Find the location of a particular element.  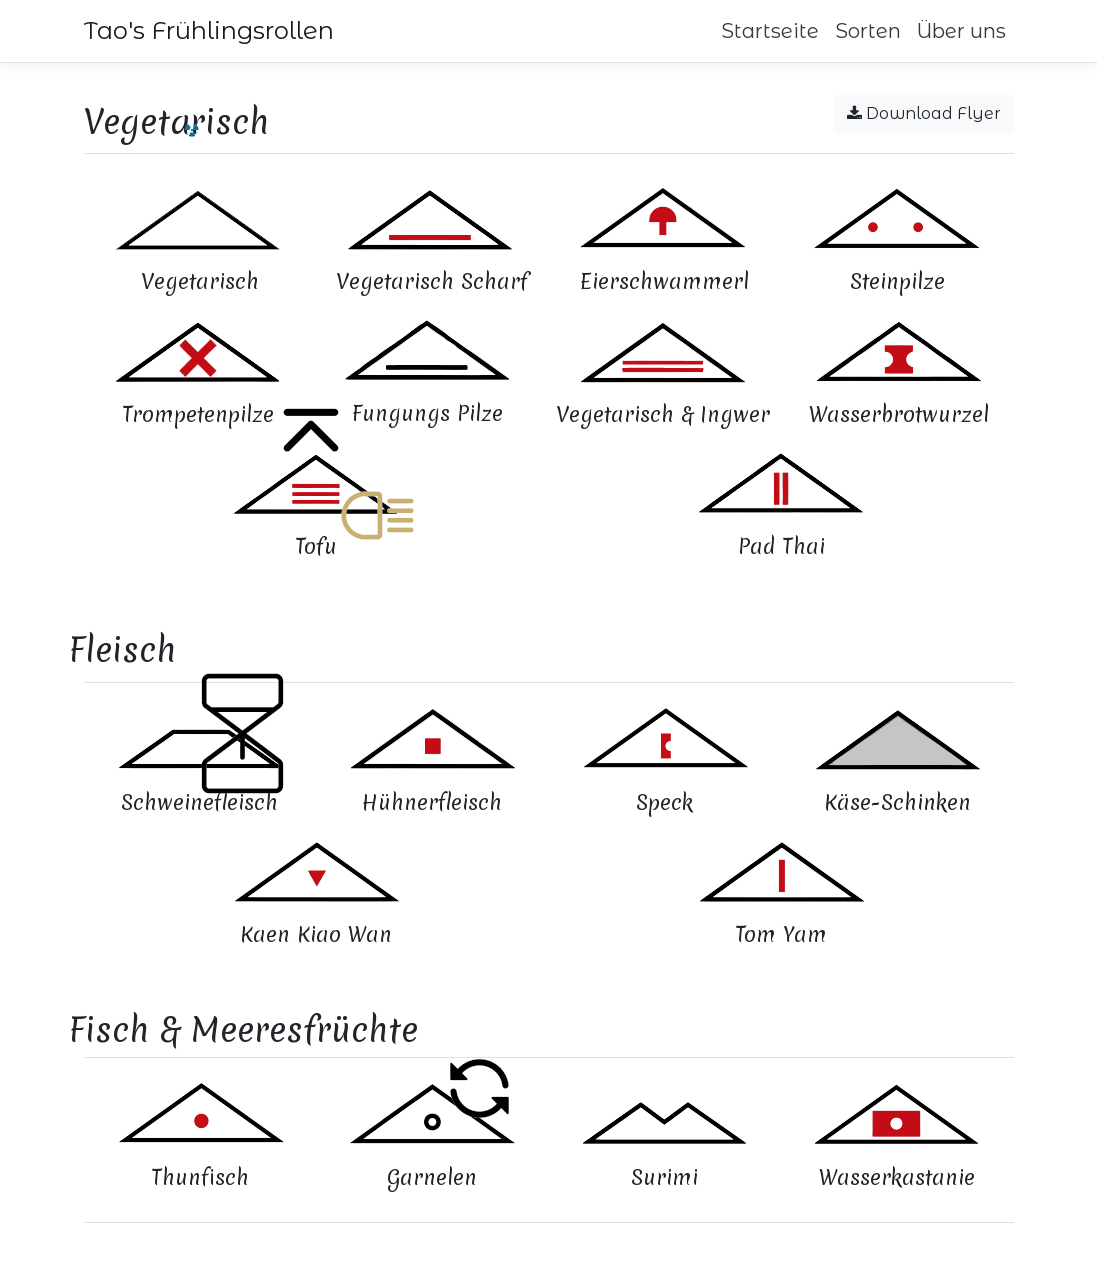

collapse or minimize a section is located at coordinates (311, 429).